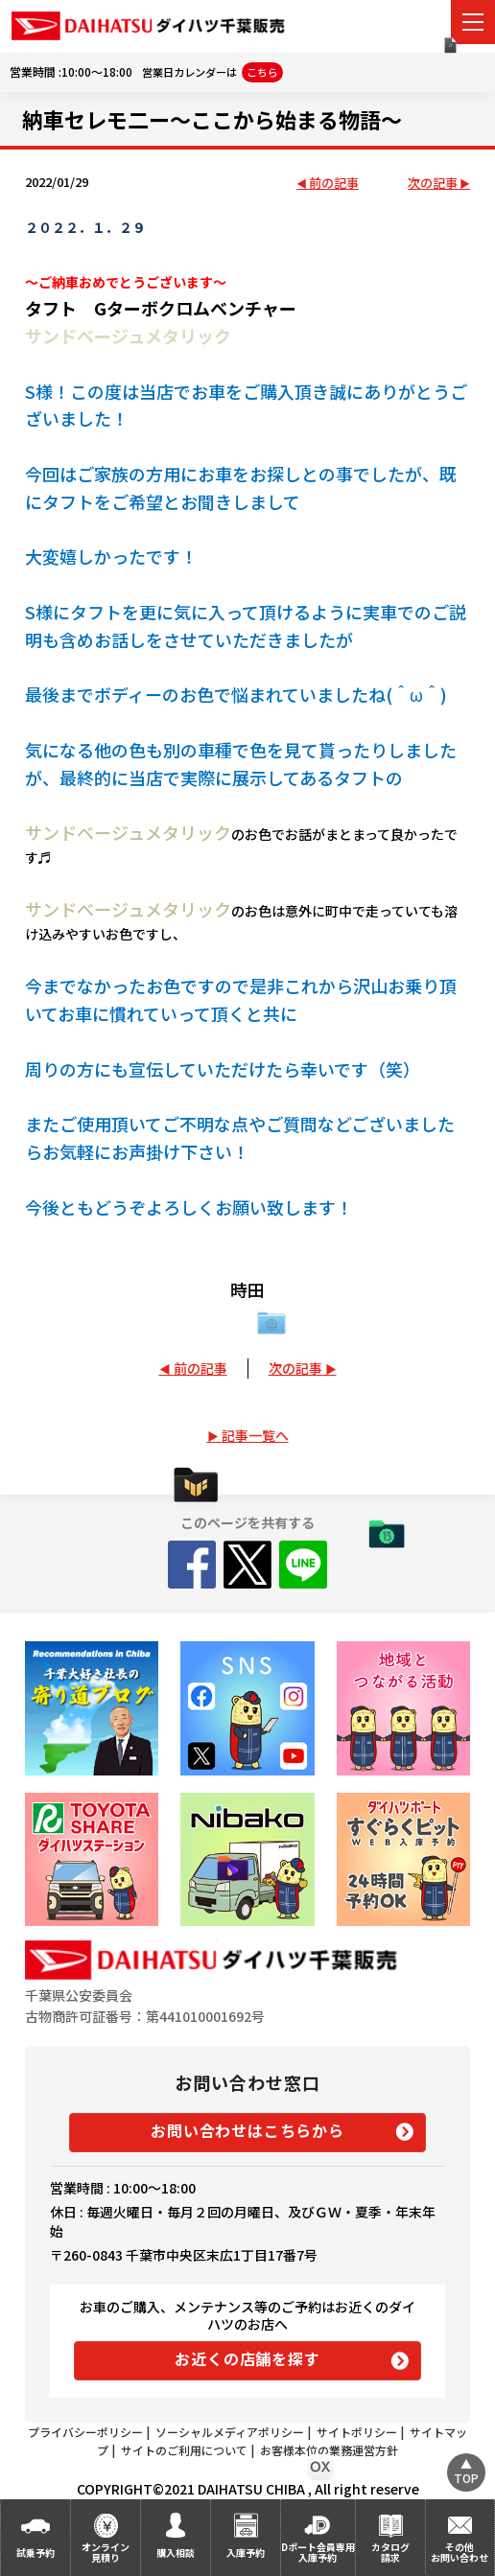  I want to click on opendocument formula template file, so click(450, 45).